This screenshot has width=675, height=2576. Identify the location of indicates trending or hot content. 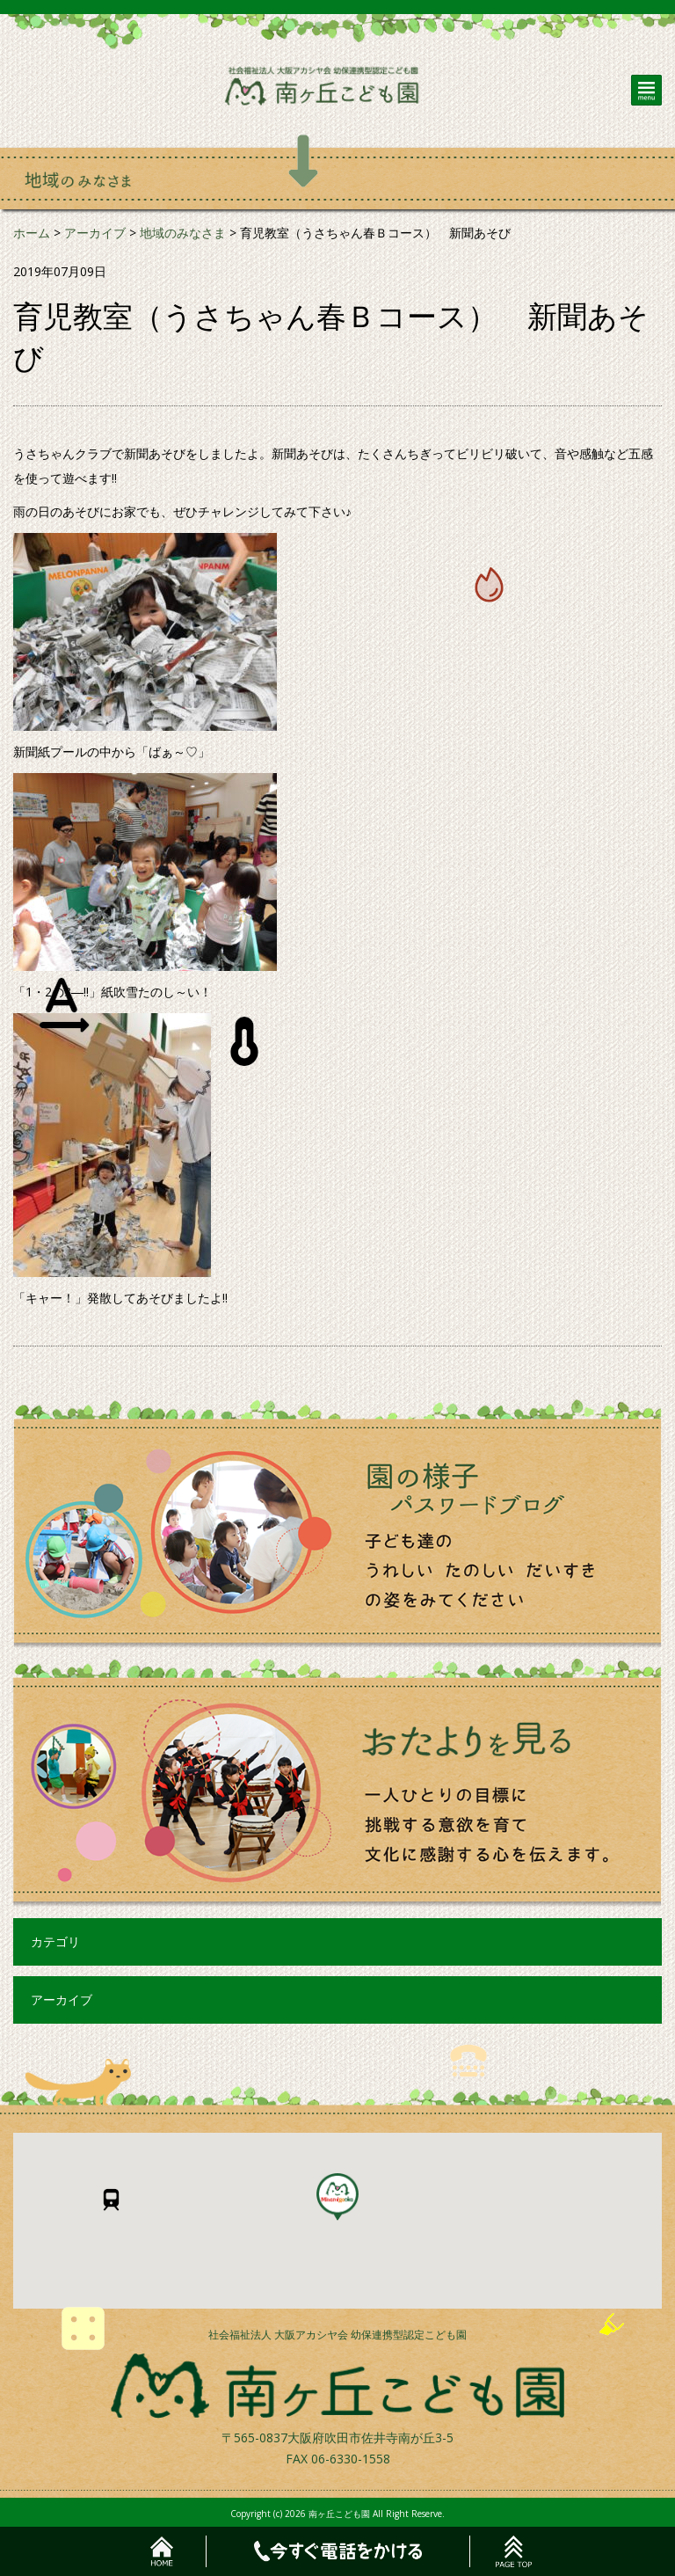
(489, 585).